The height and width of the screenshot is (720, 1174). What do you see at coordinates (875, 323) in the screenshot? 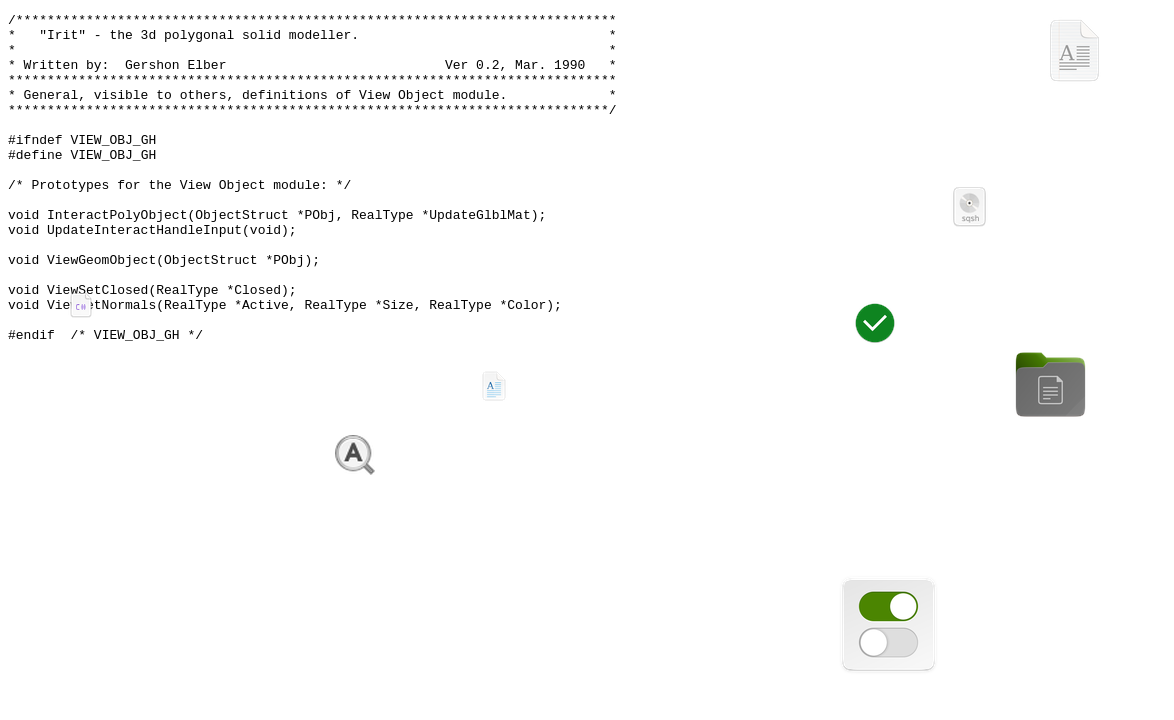
I see `dropbox file is synced and up to date` at bounding box center [875, 323].